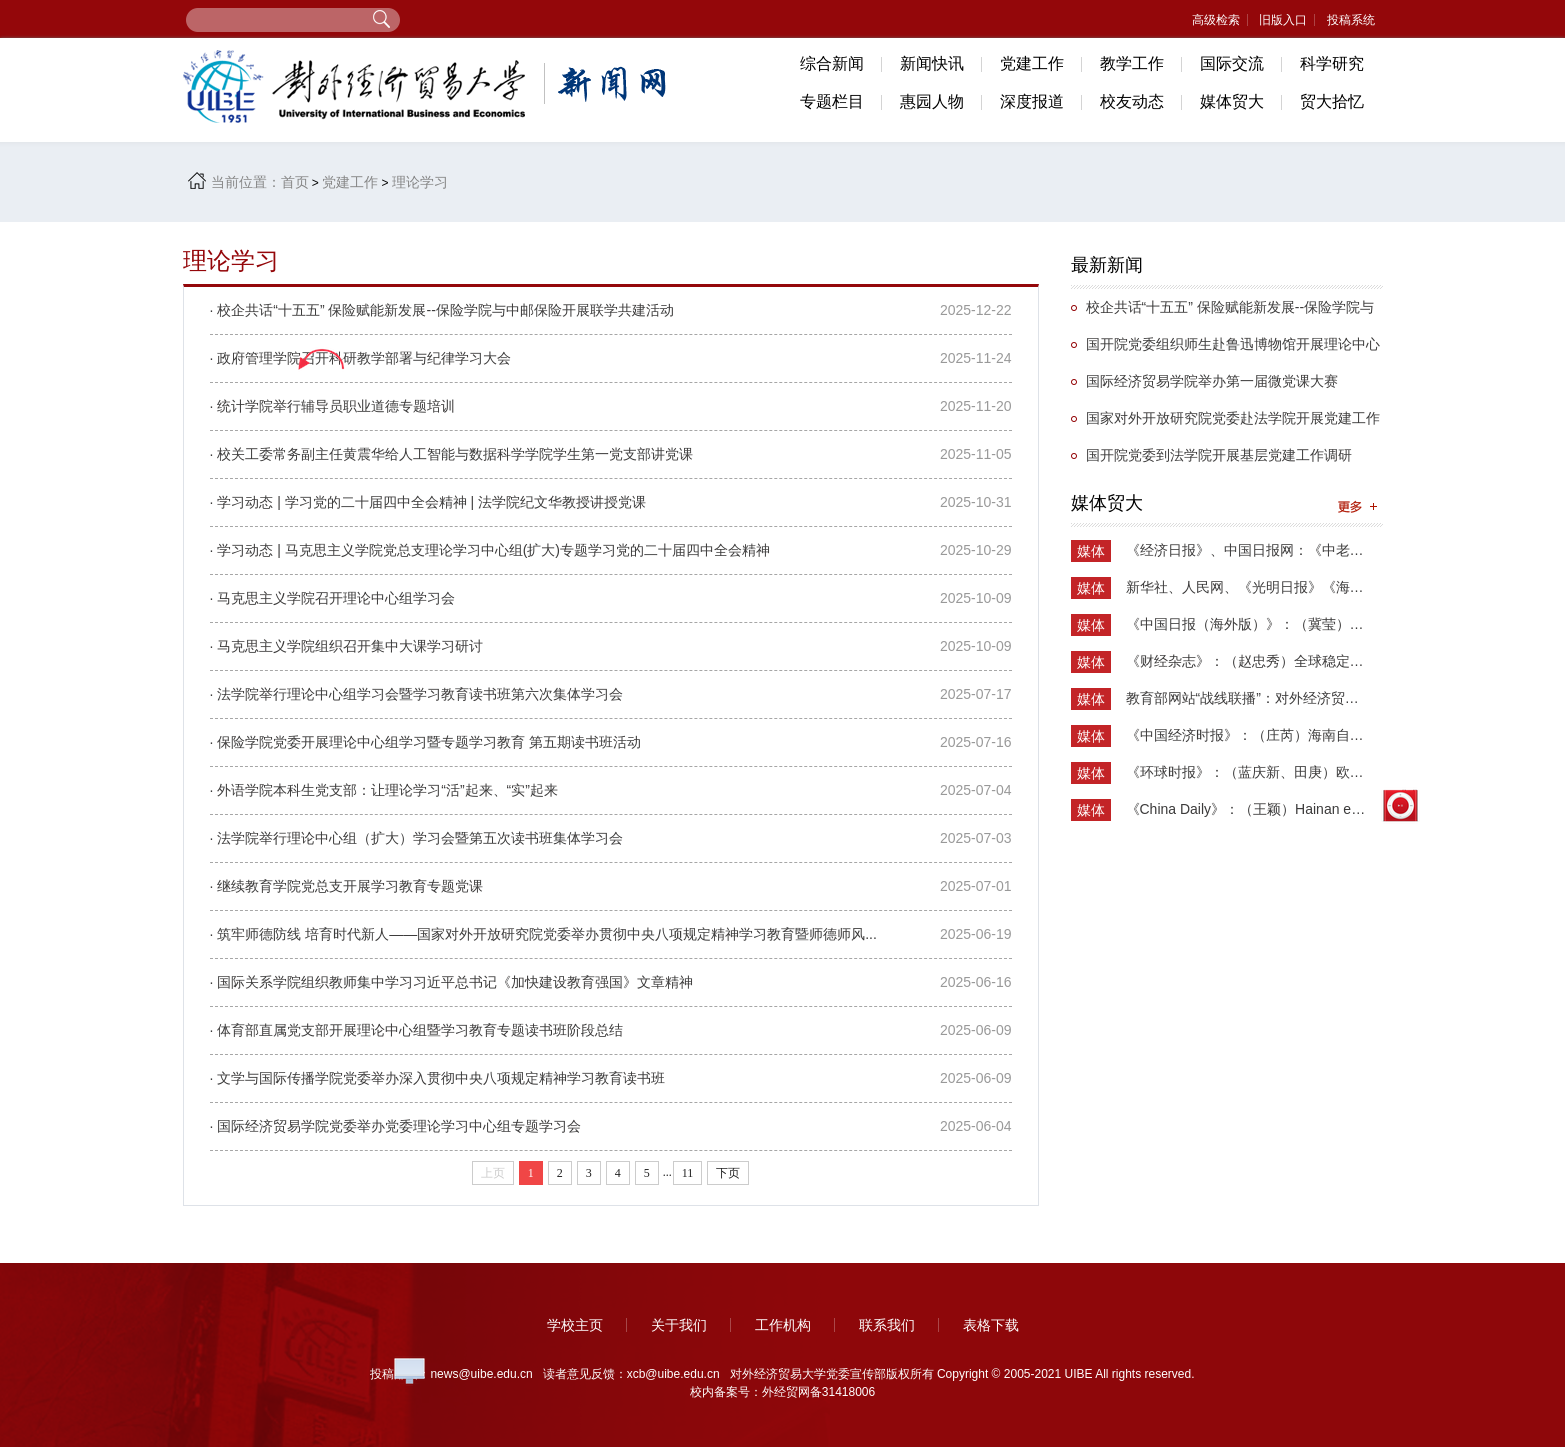  Describe the element at coordinates (321, 359) in the screenshot. I see `undo the last action` at that location.